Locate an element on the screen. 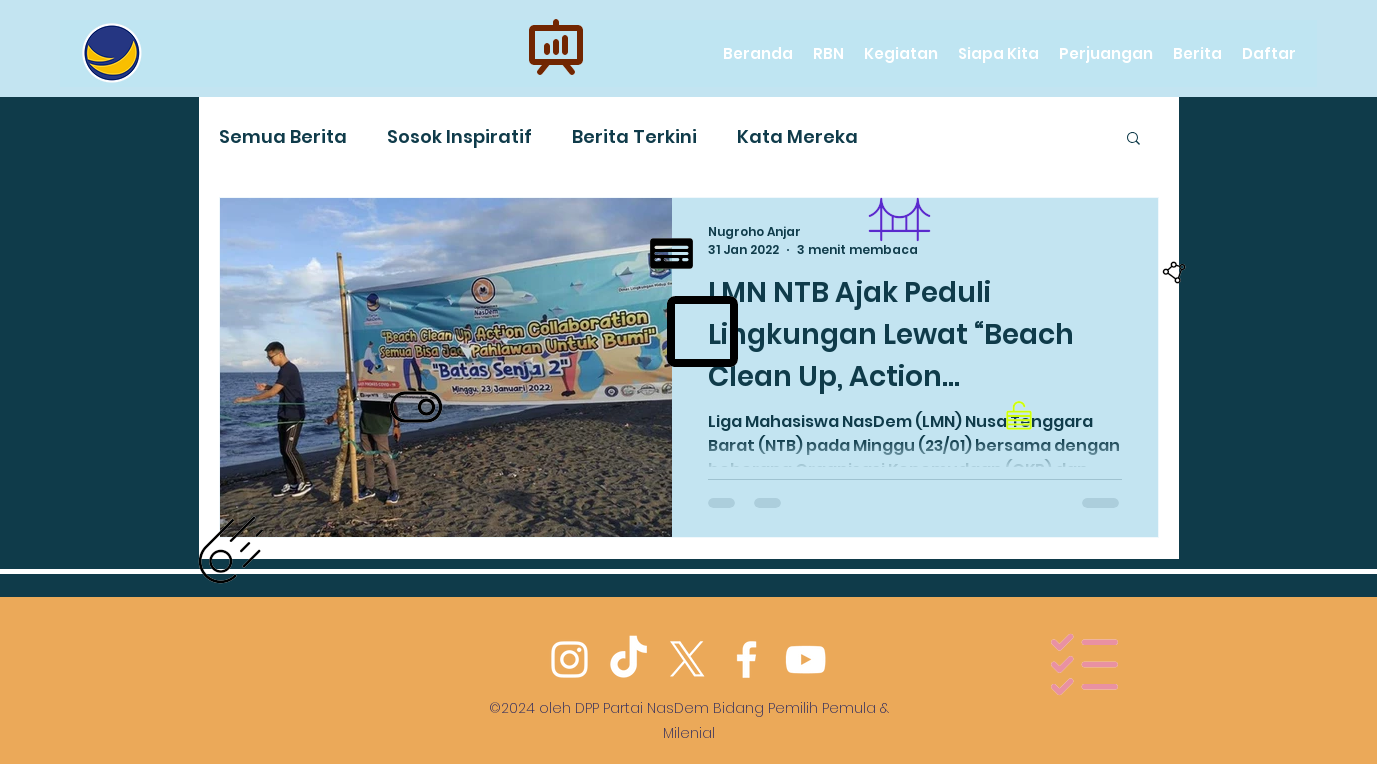 This screenshot has width=1377, height=764. crop image to square dimensions is located at coordinates (702, 331).